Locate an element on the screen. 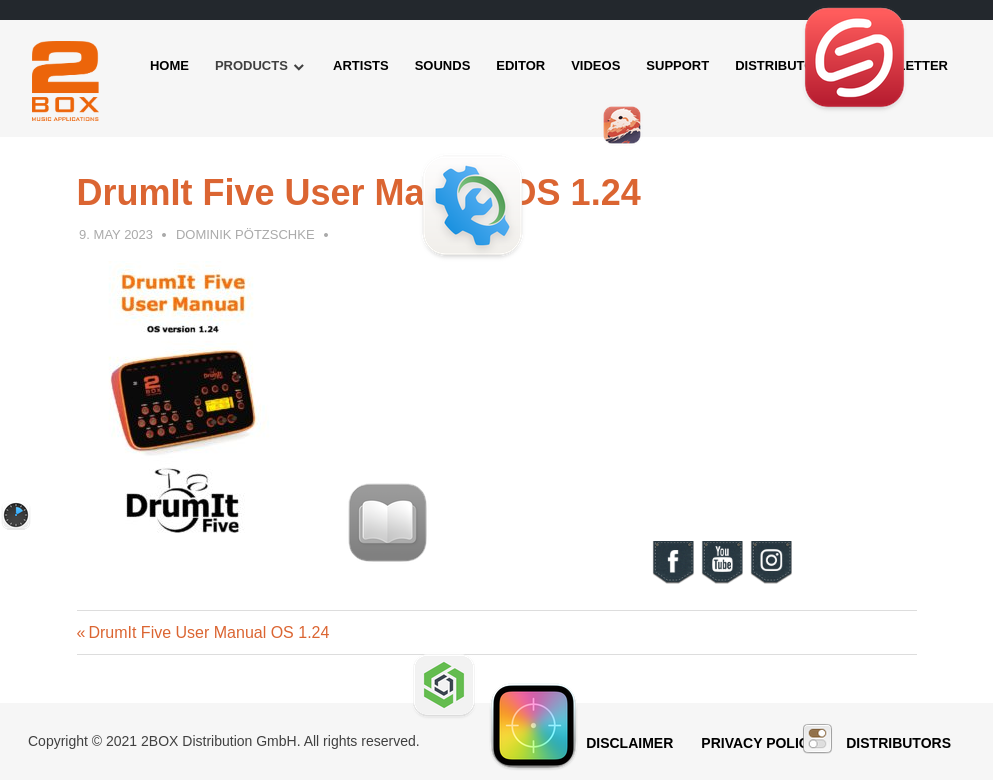  open the Books app is located at coordinates (387, 522).